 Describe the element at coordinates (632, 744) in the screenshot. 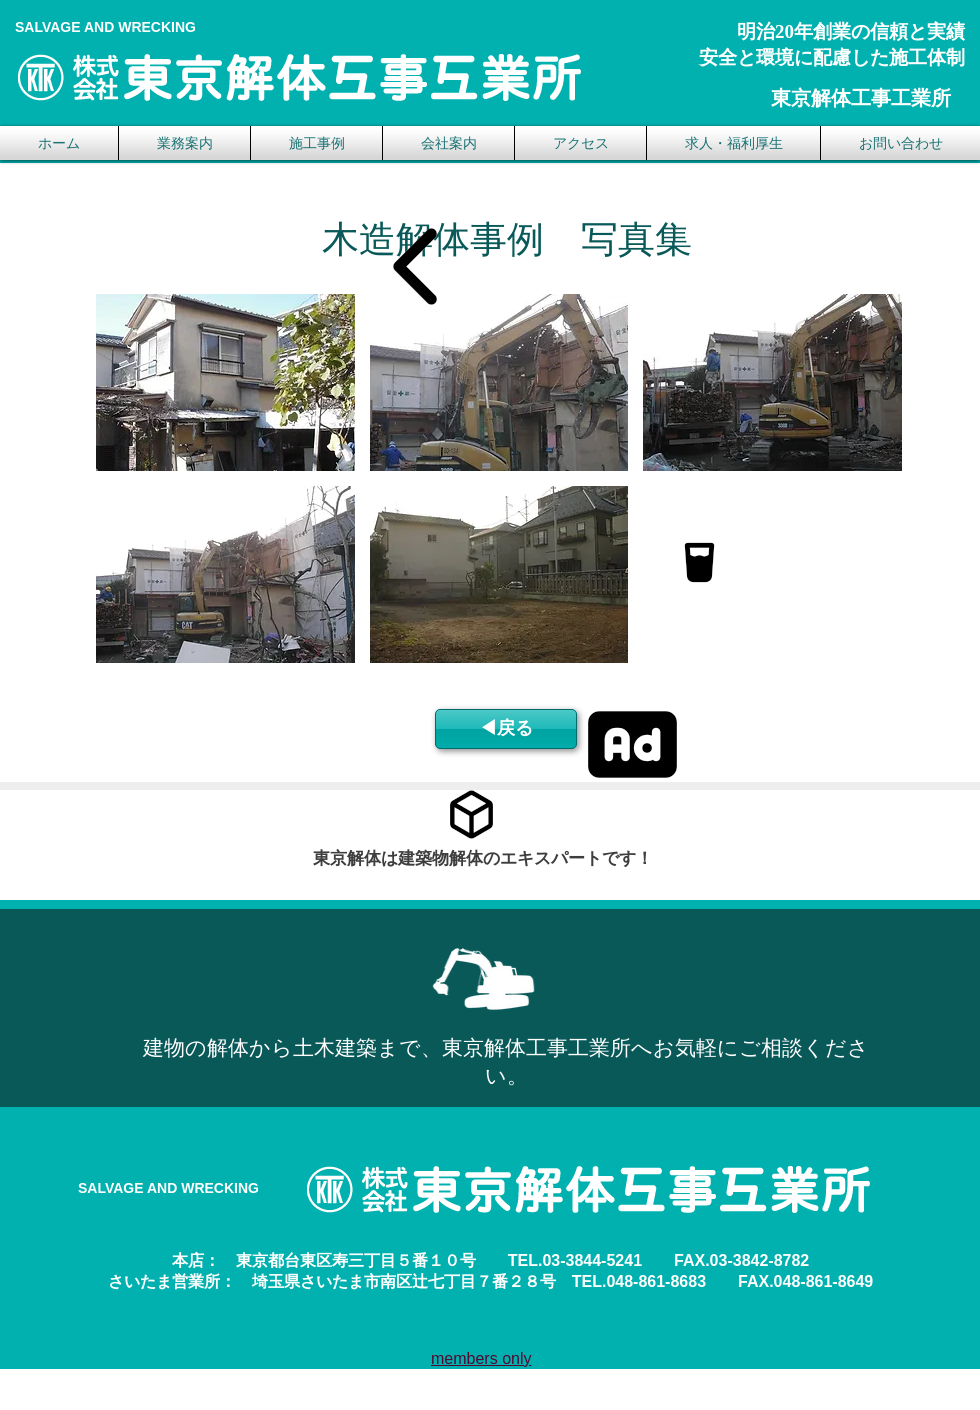

I see `indicates sponsored or advertisement content` at that location.